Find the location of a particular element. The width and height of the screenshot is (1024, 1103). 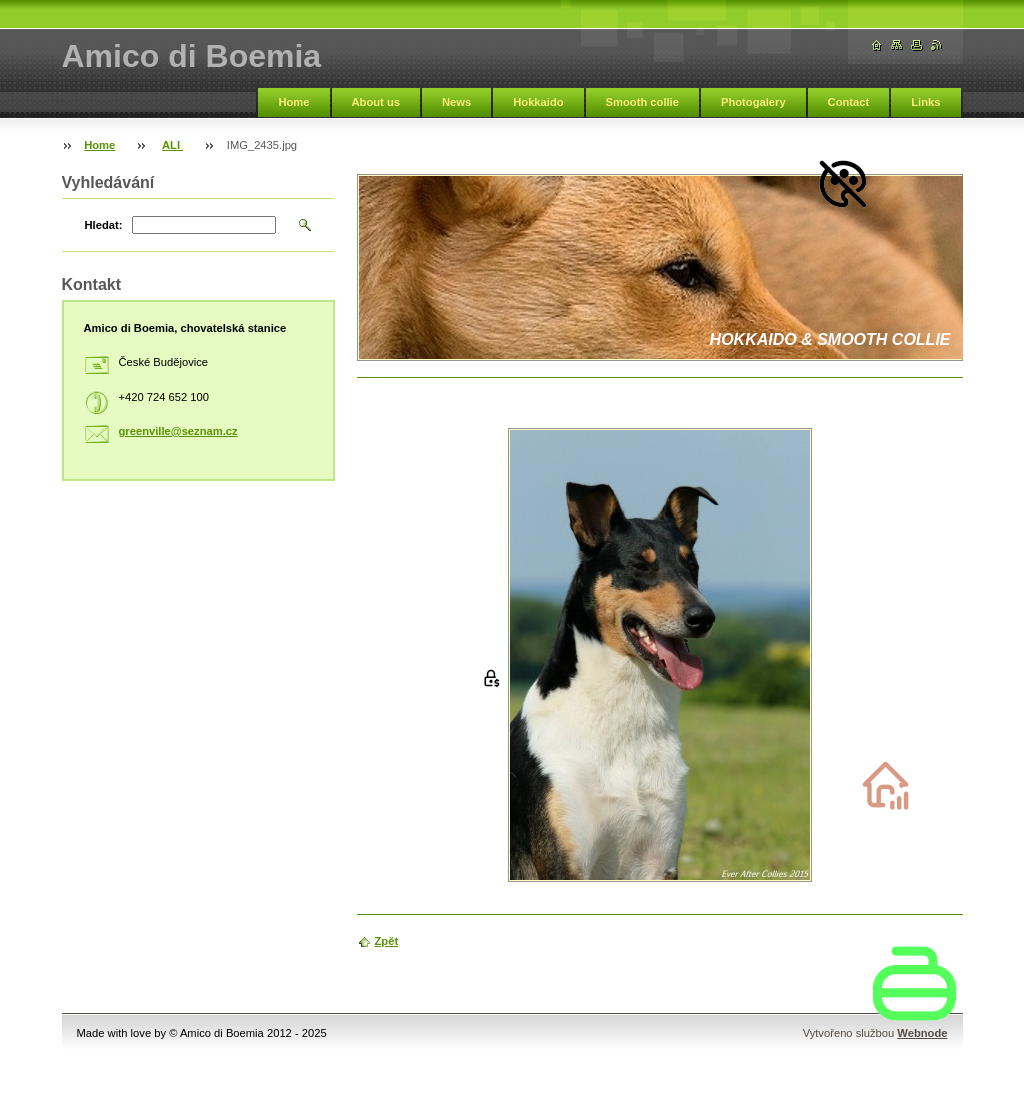

disable color customization is located at coordinates (843, 184).